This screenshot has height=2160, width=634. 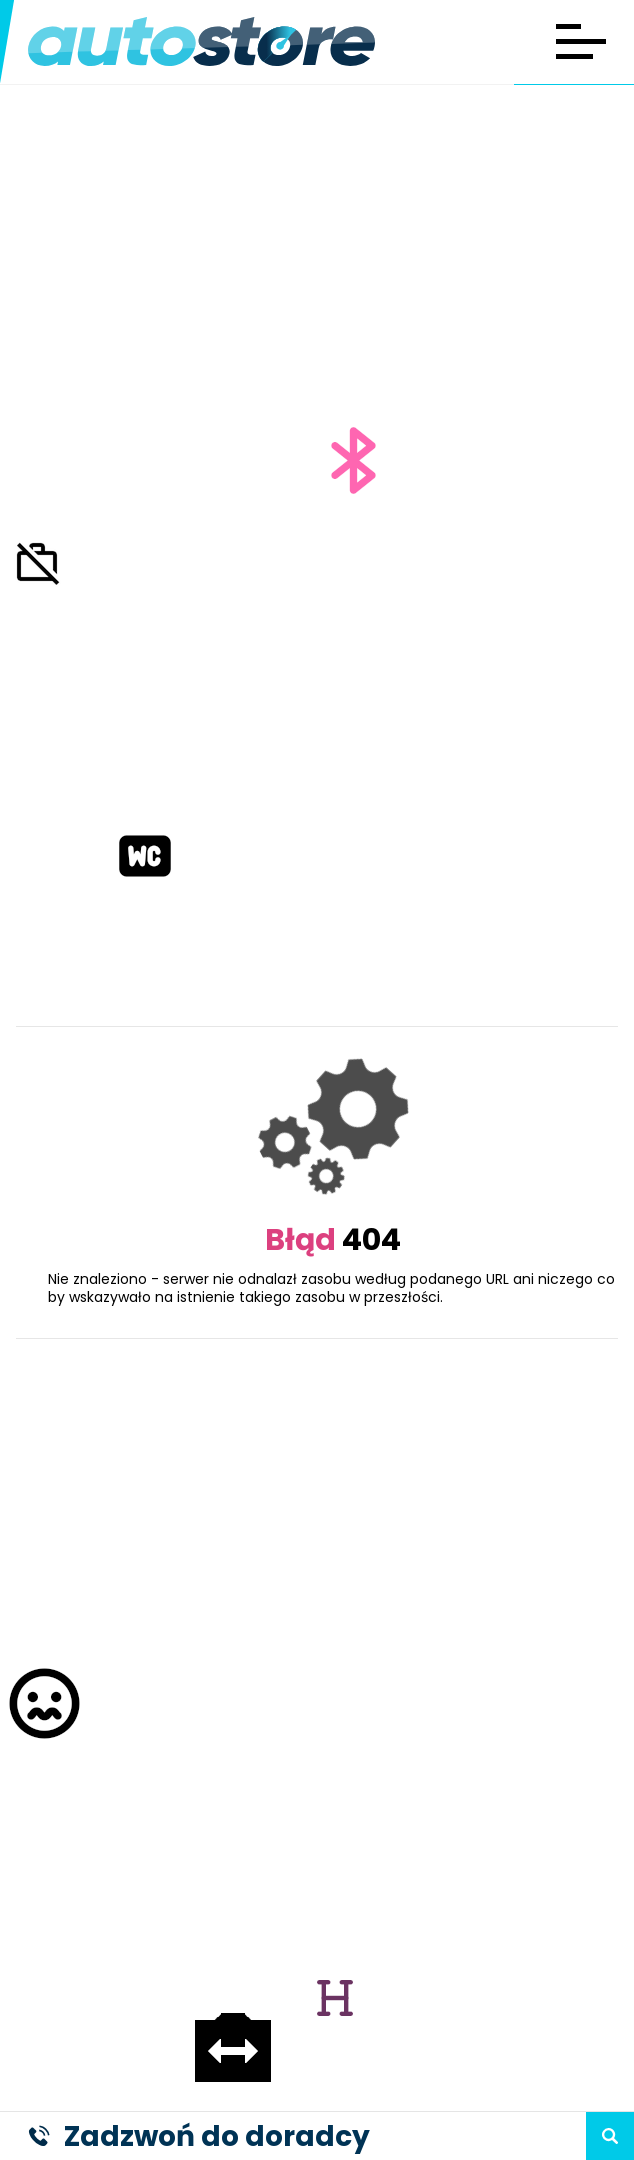 What do you see at coordinates (145, 856) in the screenshot?
I see `indicates restroom or toilet facility nearby` at bounding box center [145, 856].